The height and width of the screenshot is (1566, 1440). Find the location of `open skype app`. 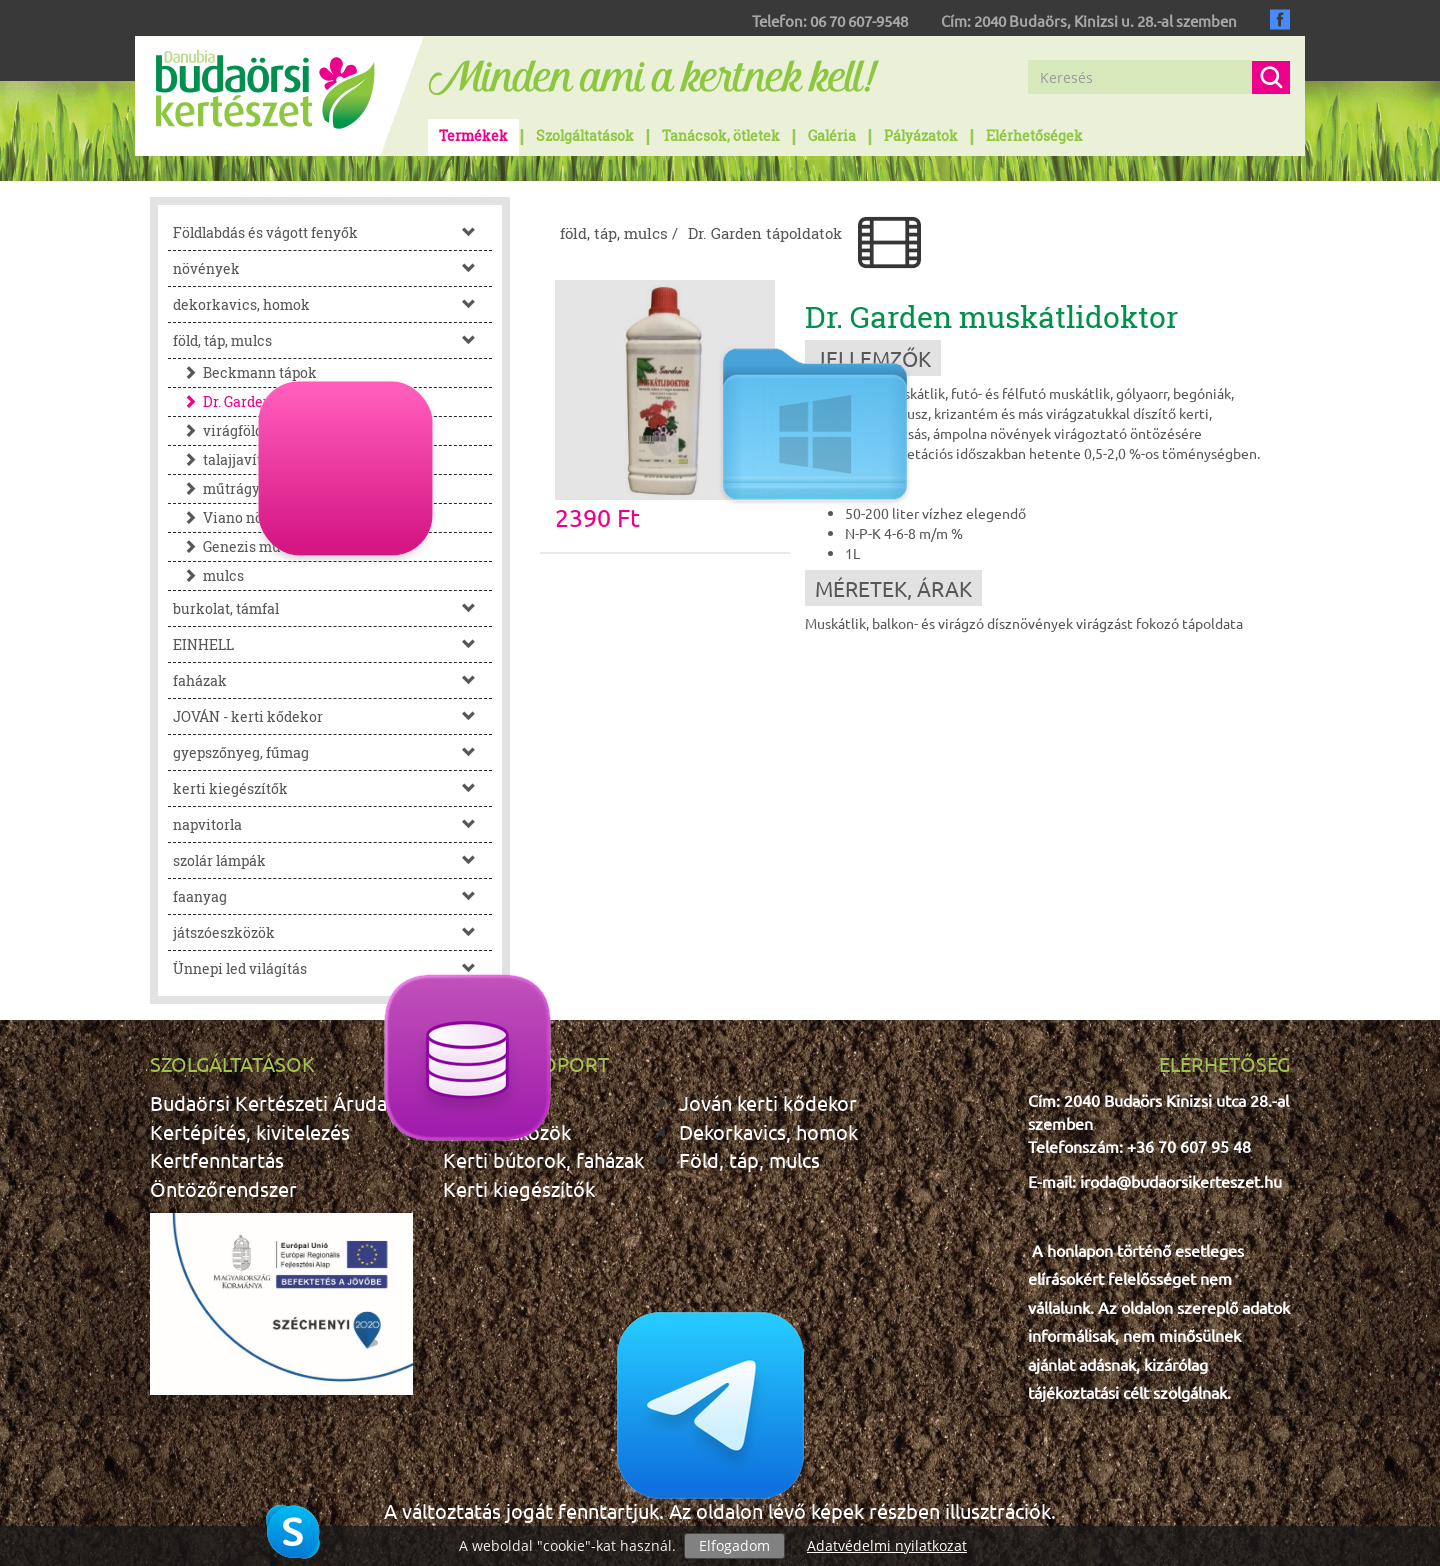

open skype app is located at coordinates (292, 1531).